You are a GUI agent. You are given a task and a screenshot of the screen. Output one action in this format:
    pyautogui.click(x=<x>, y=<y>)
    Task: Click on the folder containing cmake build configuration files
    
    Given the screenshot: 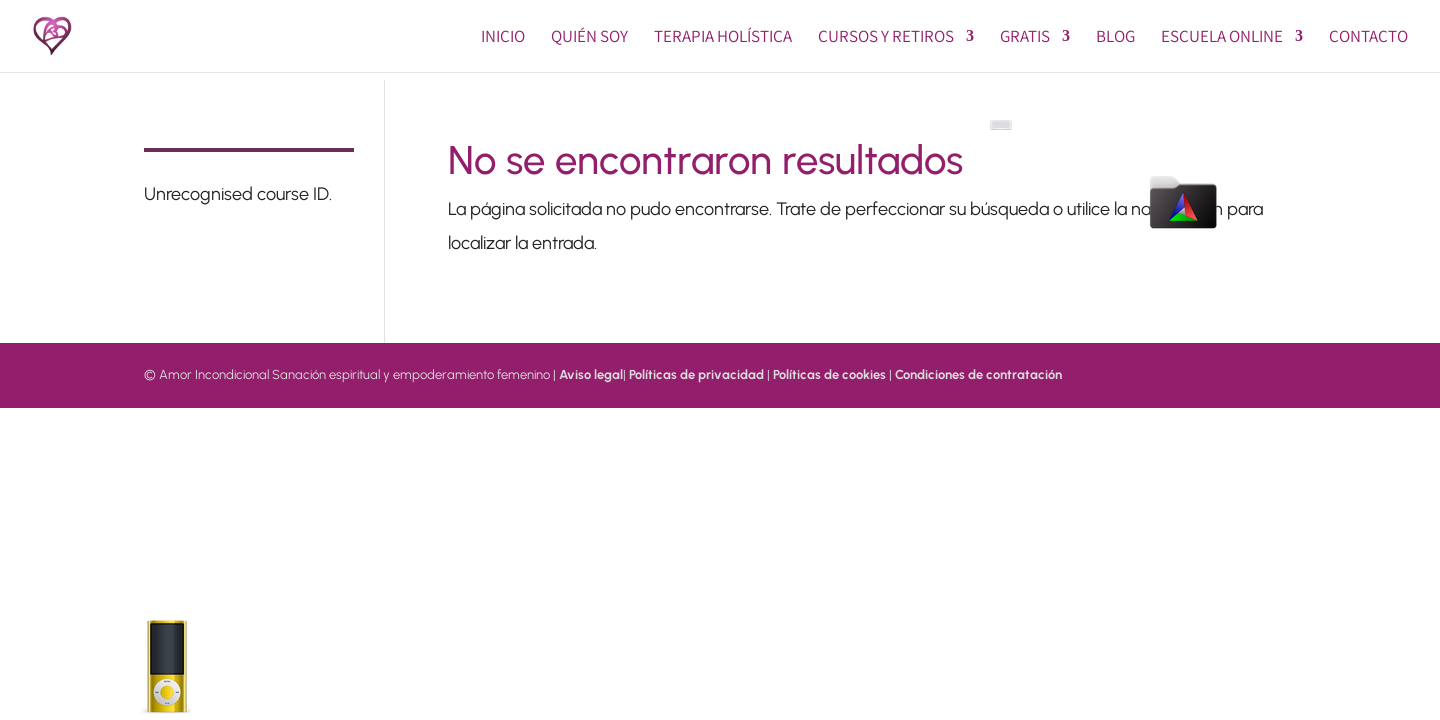 What is the action you would take?
    pyautogui.click(x=1183, y=204)
    